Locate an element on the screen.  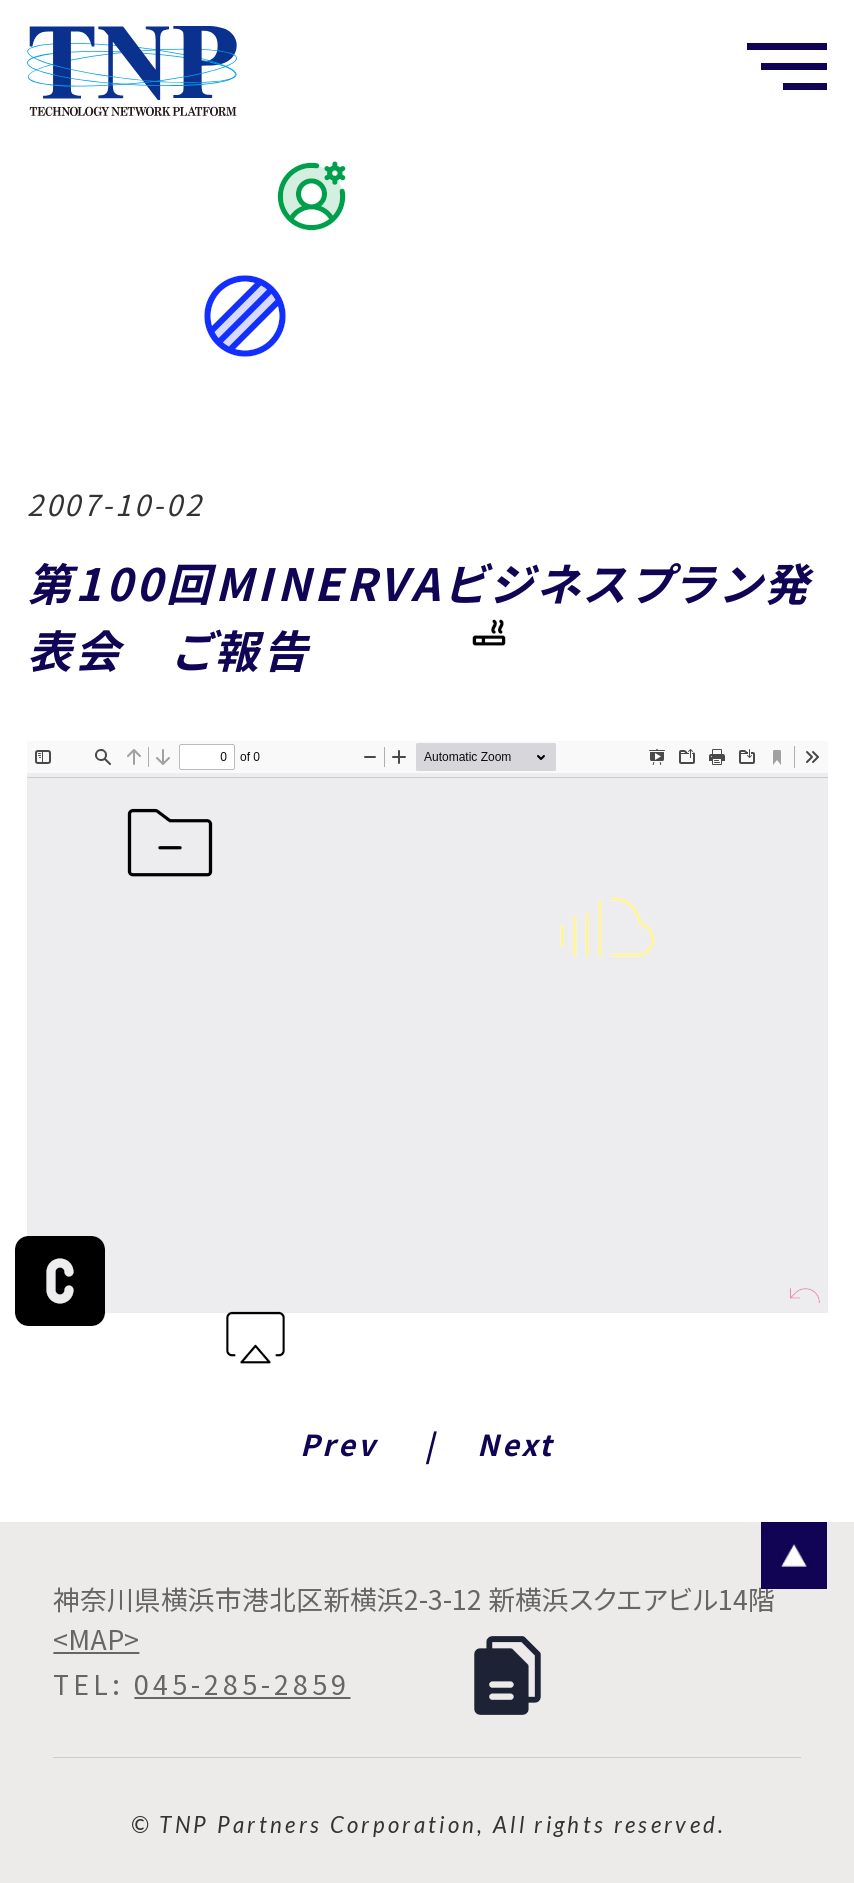
stream content to an external display is located at coordinates (255, 1336).